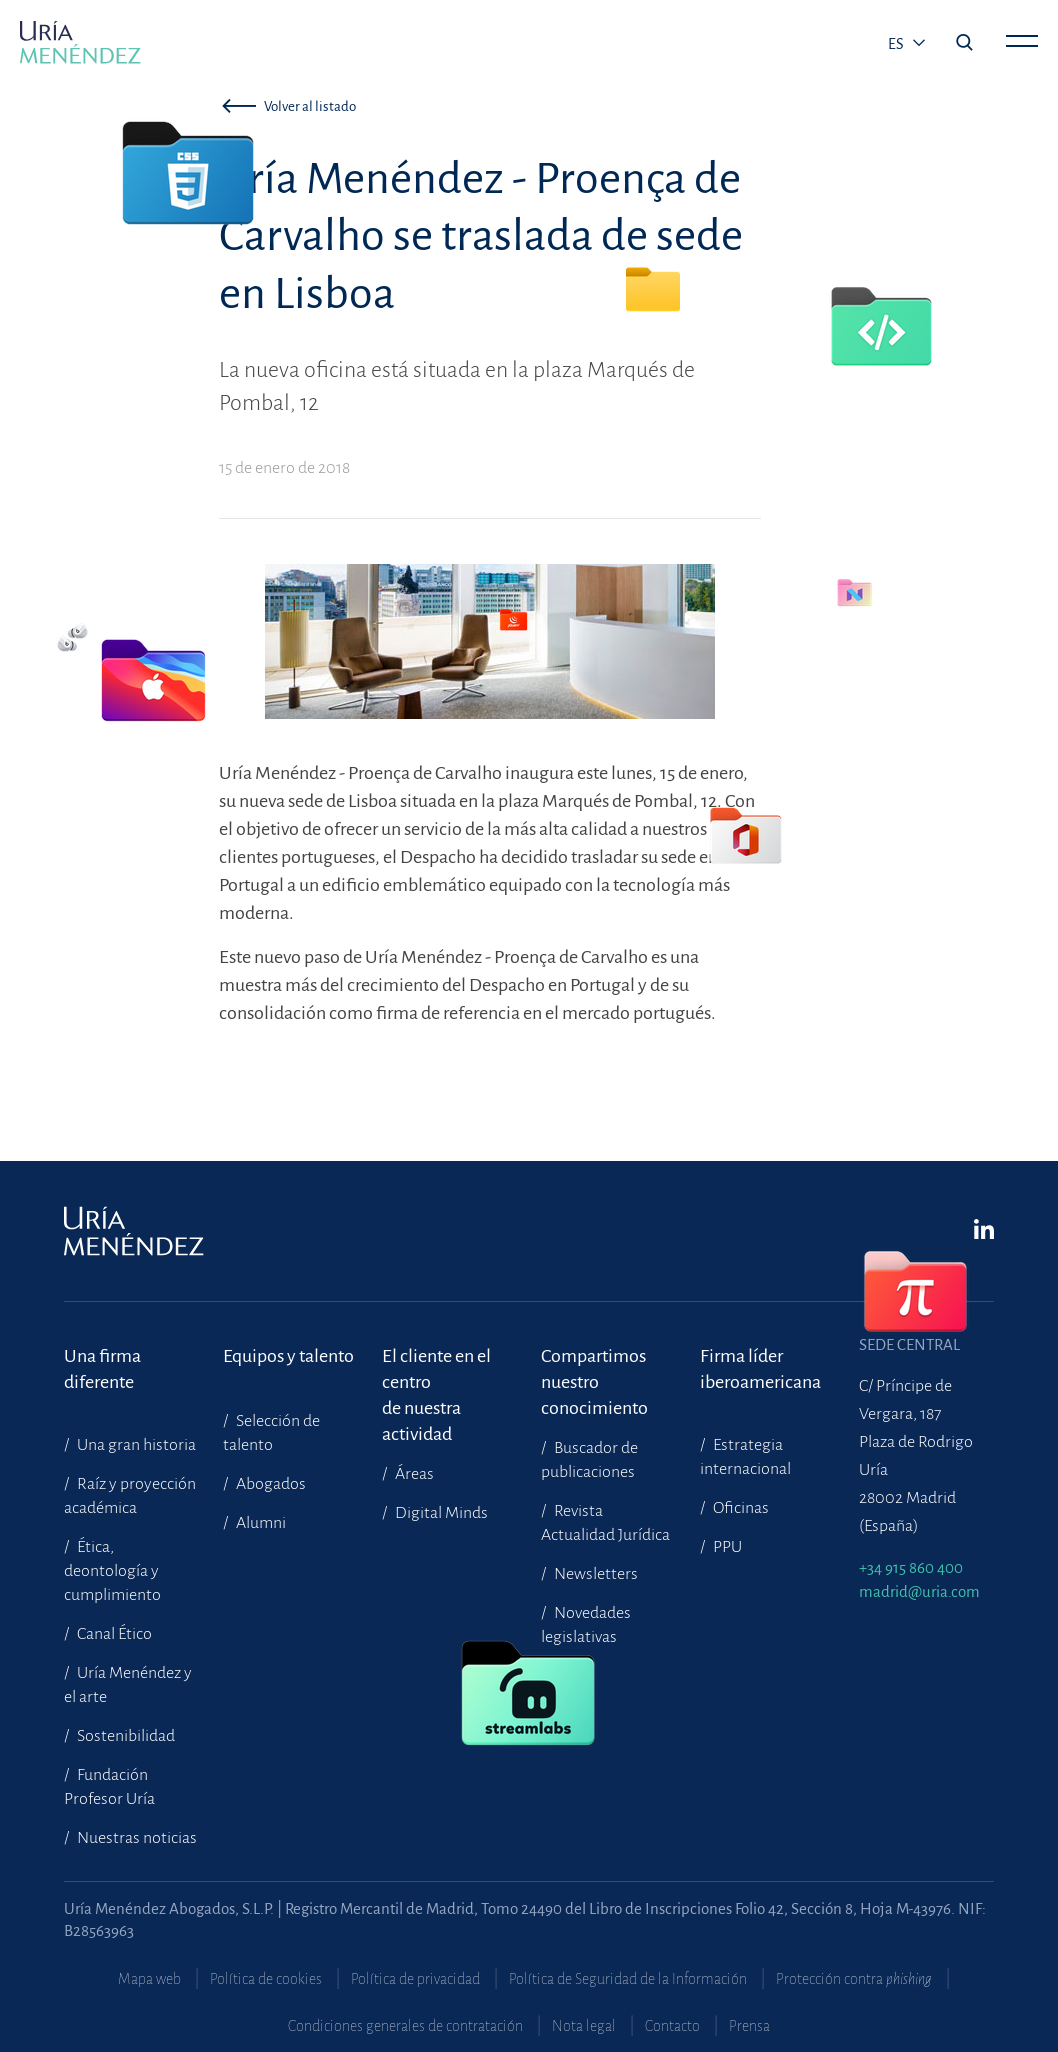 This screenshot has width=1058, height=2052. What do you see at coordinates (915, 1294) in the screenshot?
I see `open mathematics folder` at bounding box center [915, 1294].